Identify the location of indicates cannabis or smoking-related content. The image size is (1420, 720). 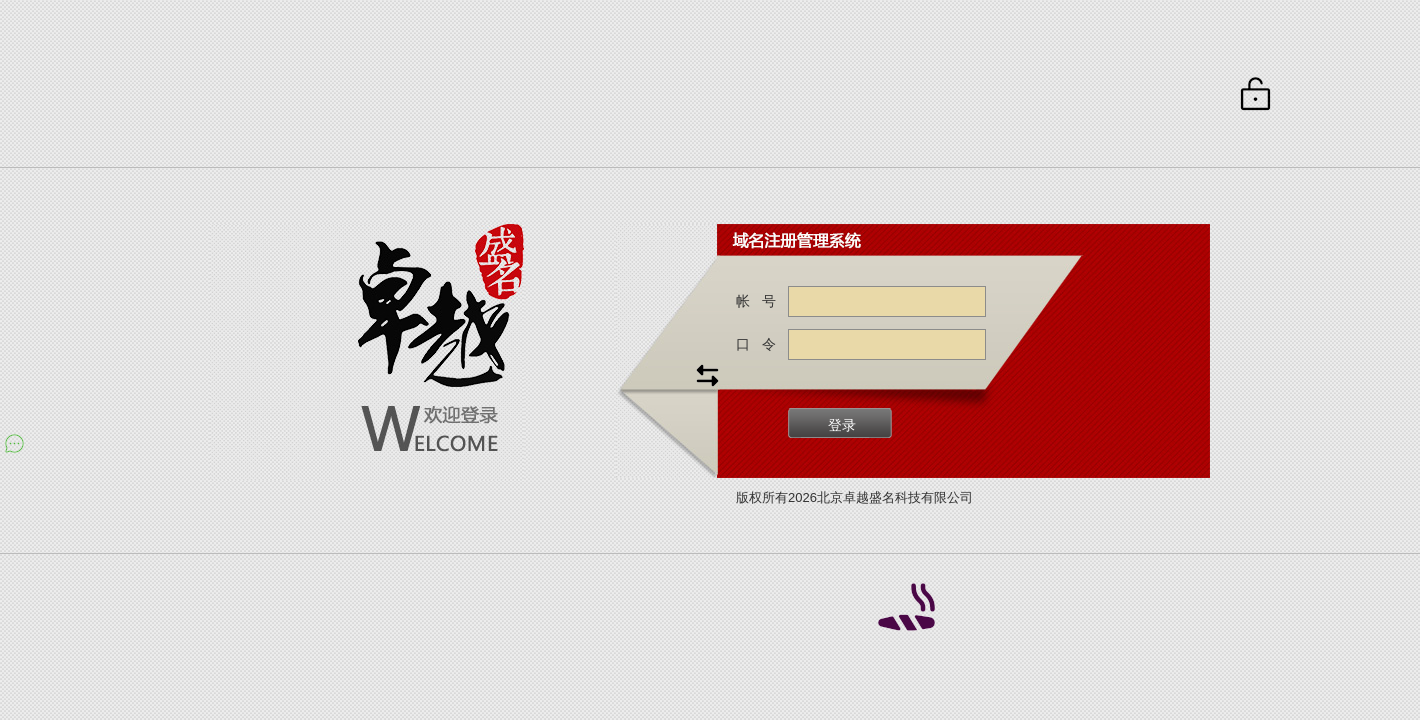
(906, 608).